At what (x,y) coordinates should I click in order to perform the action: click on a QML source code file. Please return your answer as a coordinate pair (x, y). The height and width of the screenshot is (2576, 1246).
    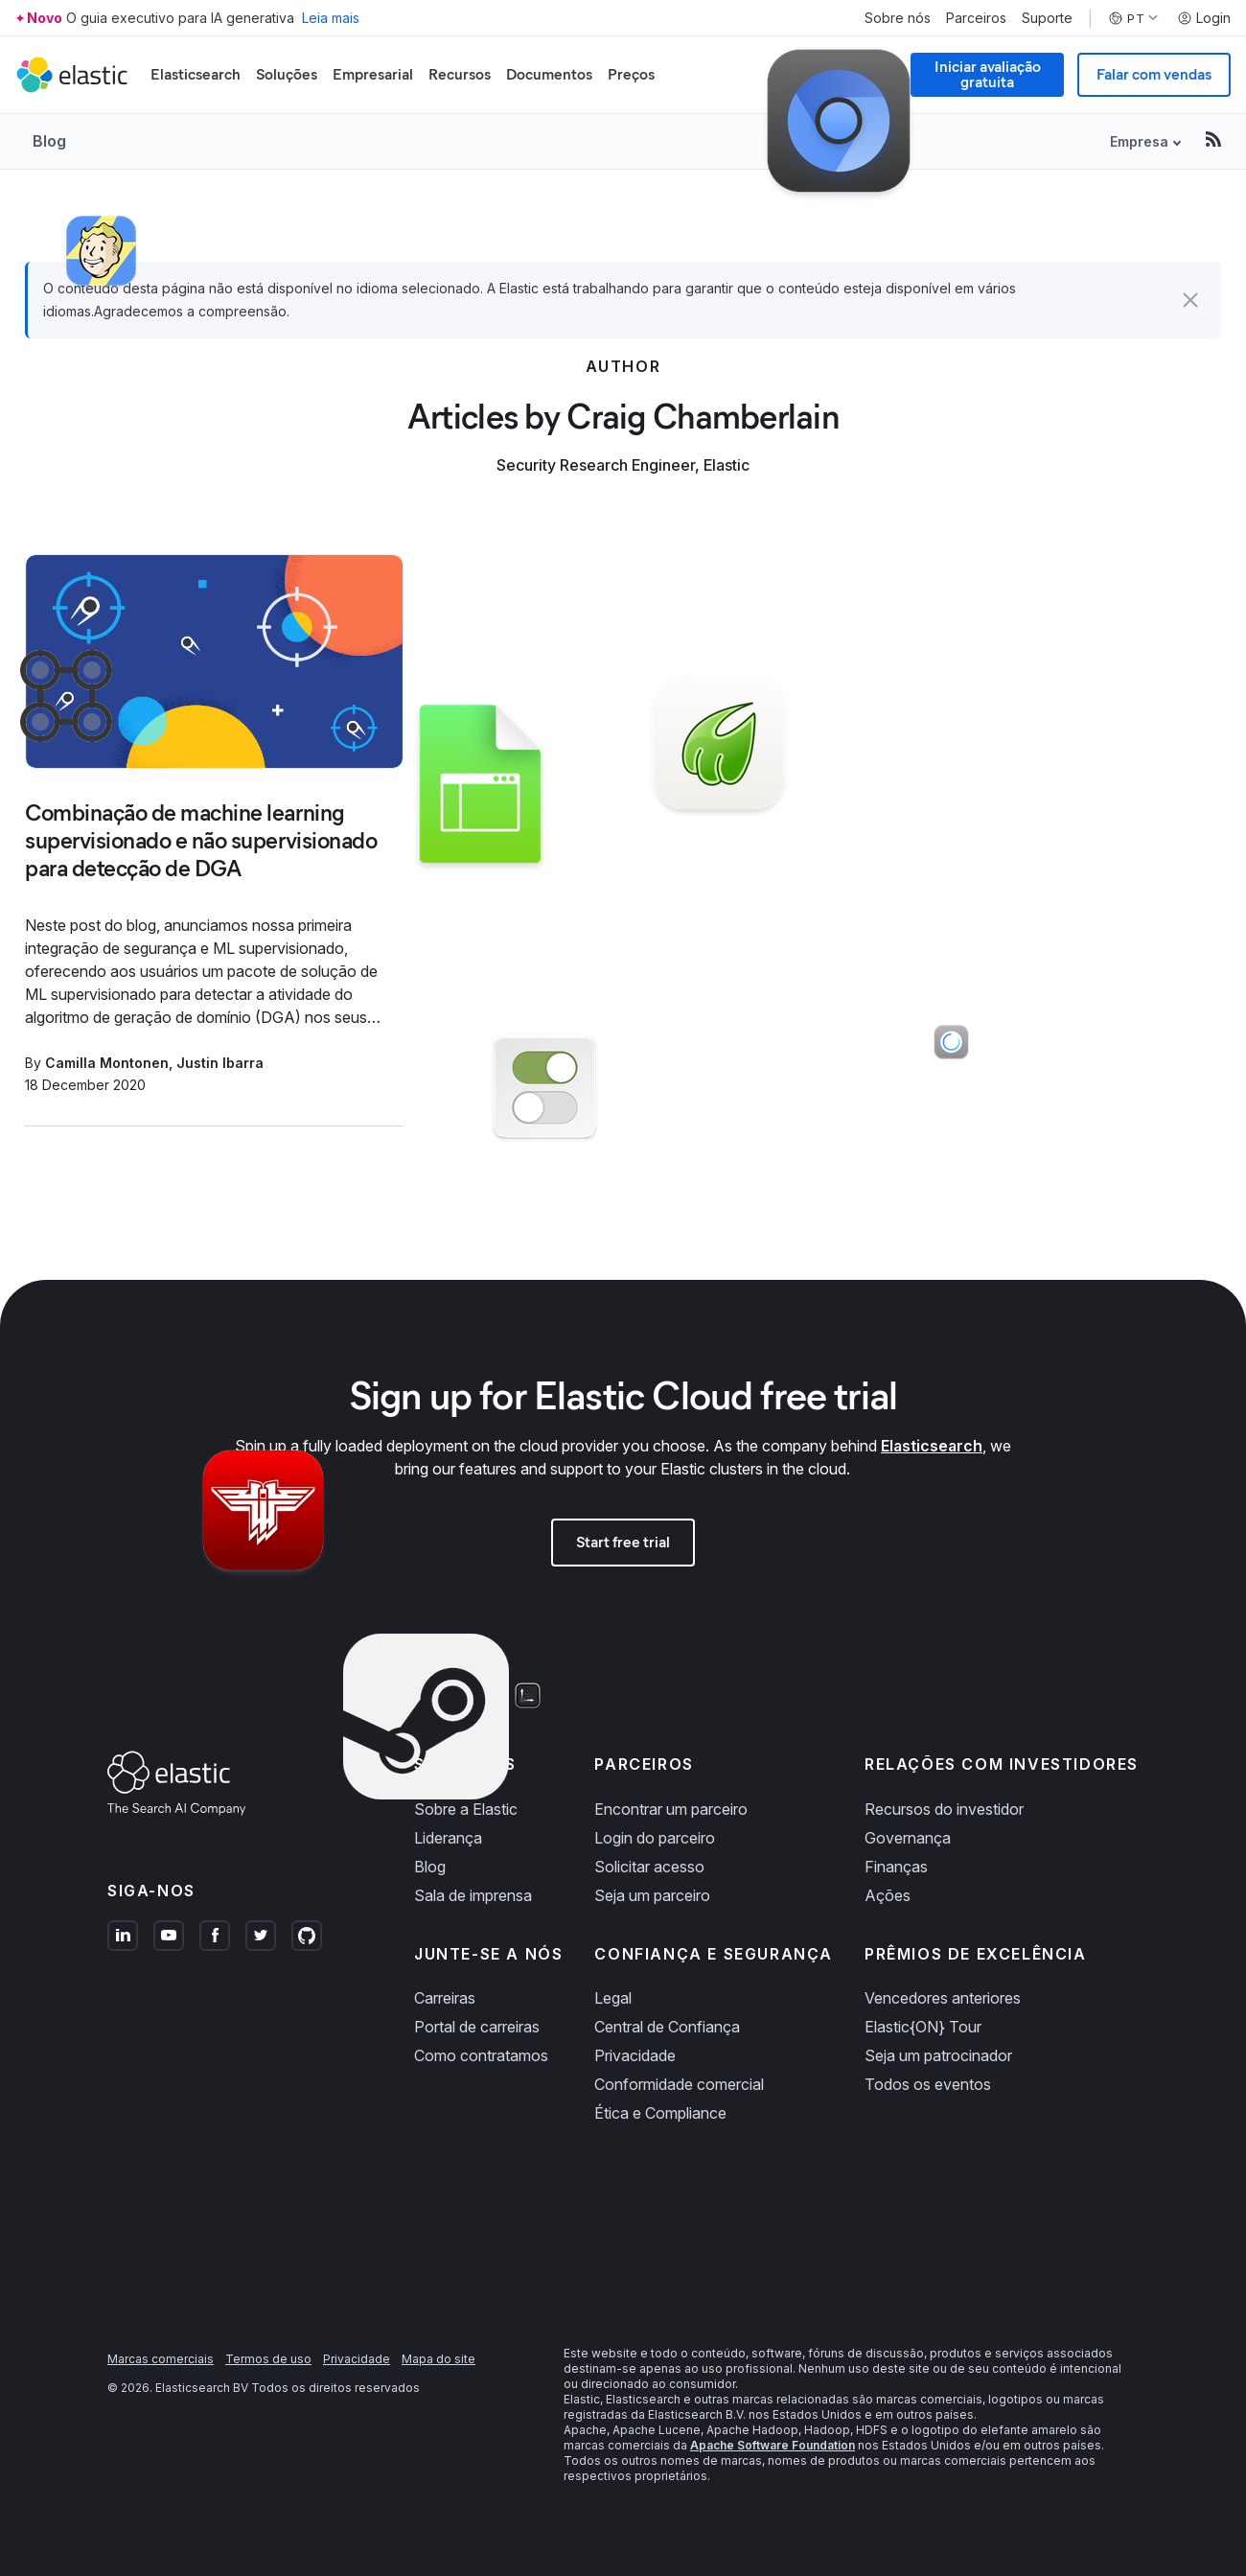
    Looking at the image, I should click on (480, 787).